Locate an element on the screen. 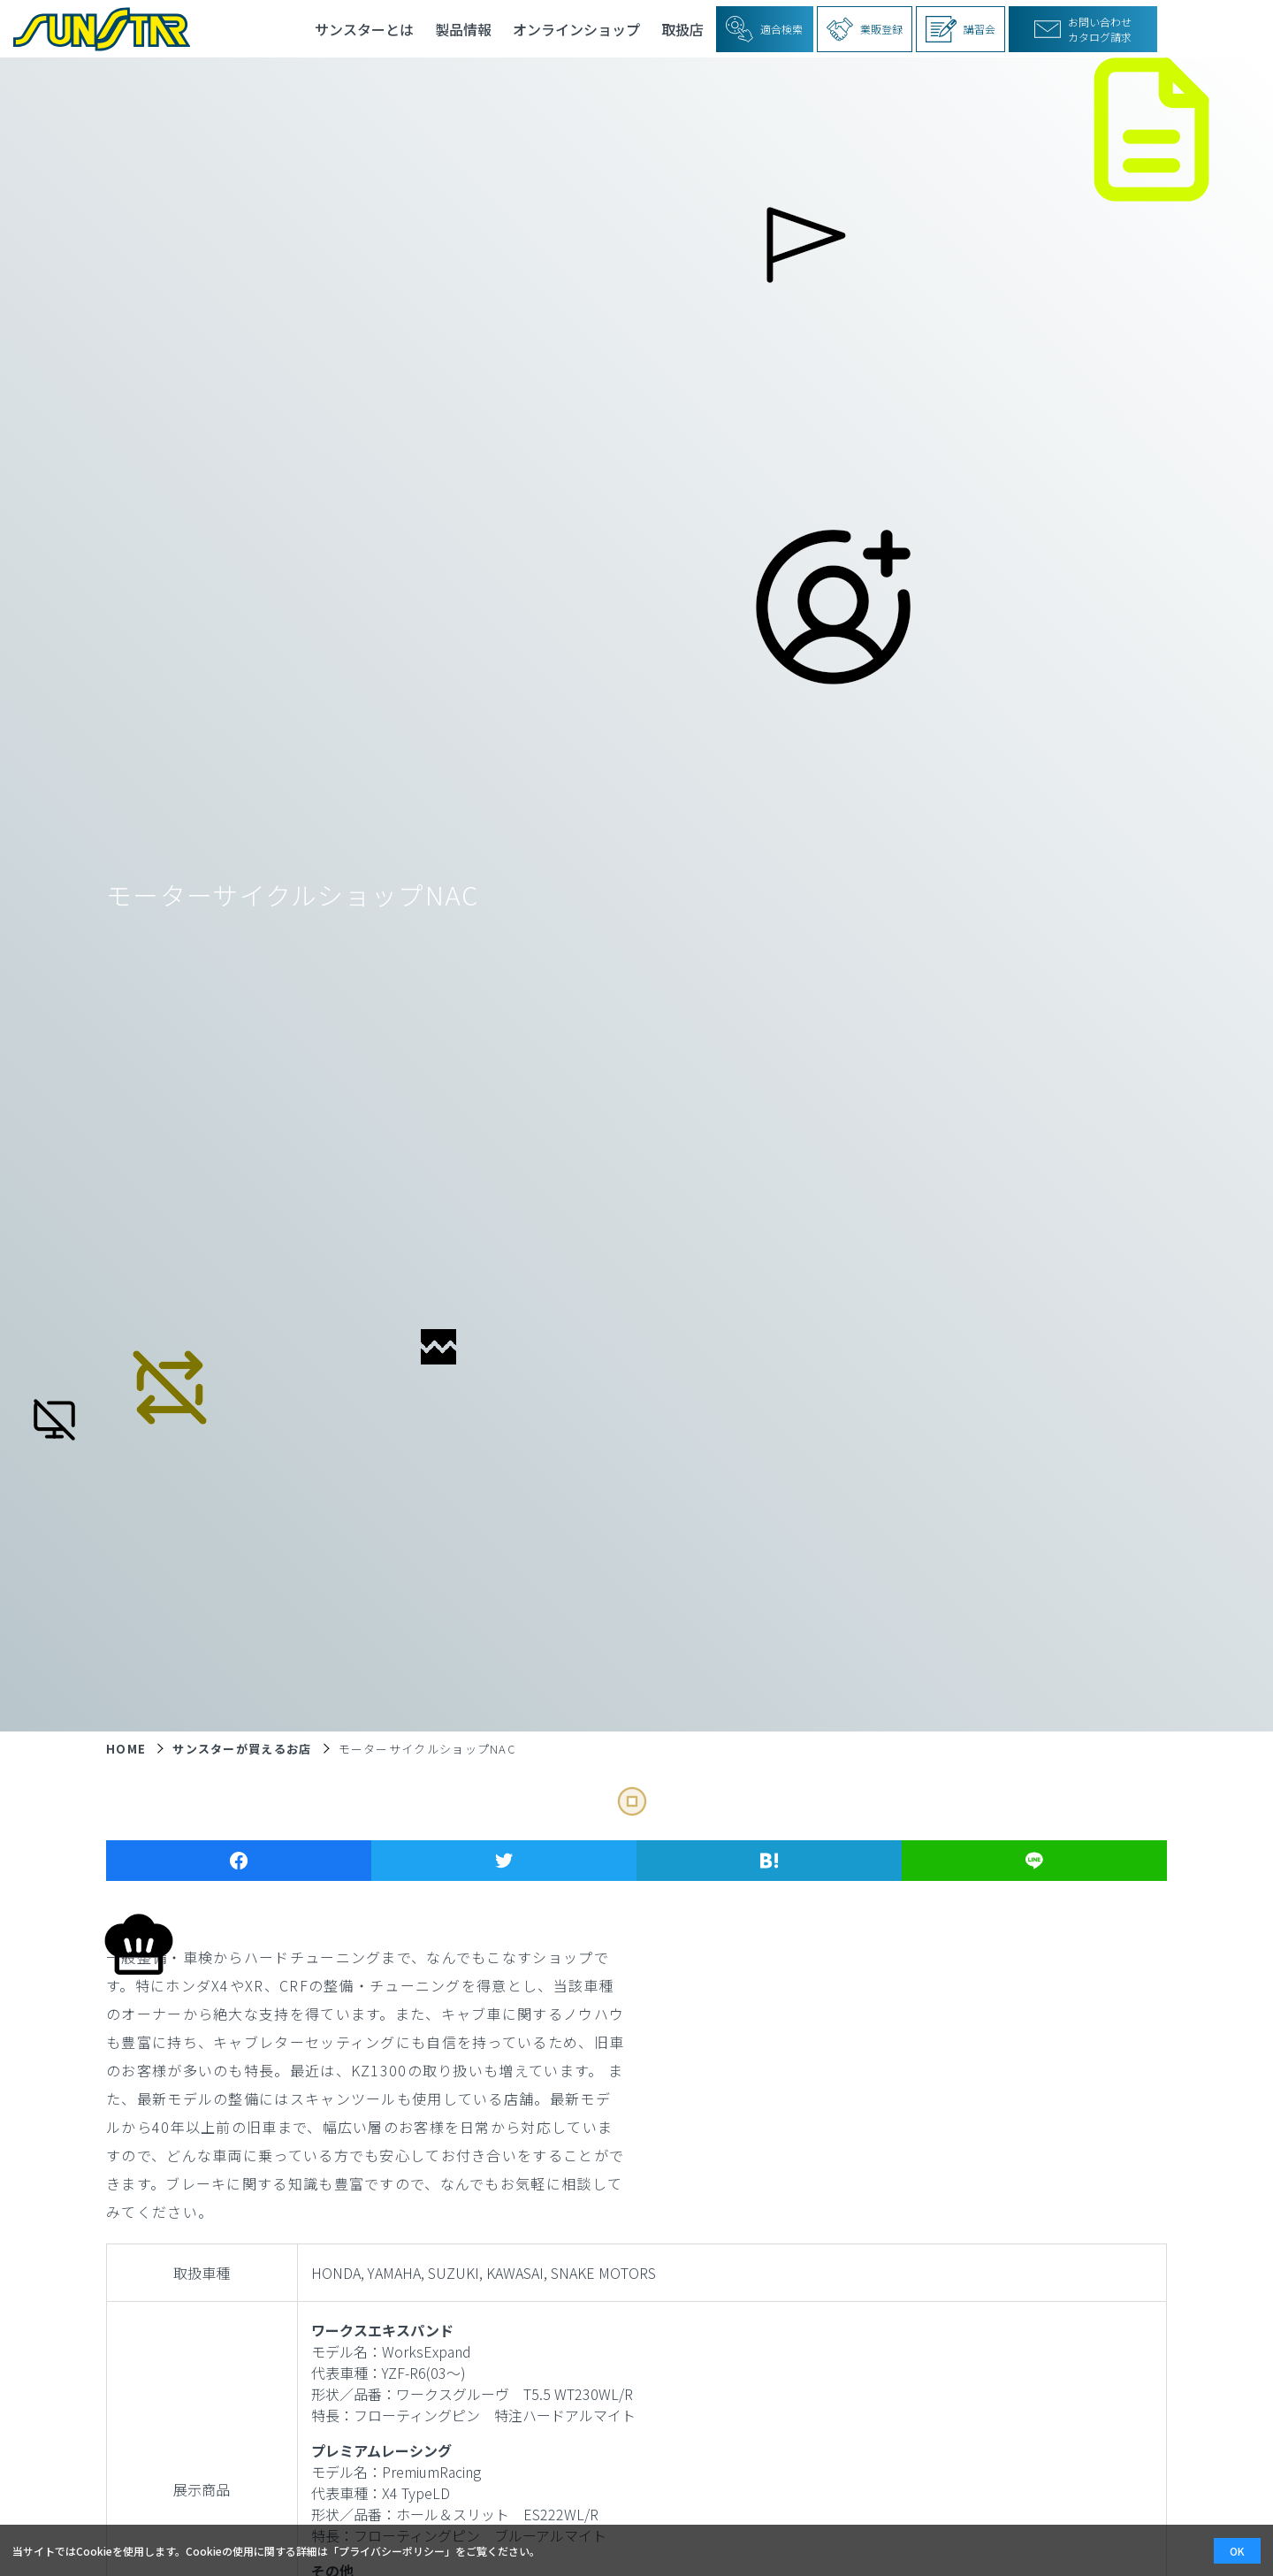  flag or mark an item for follow-up is located at coordinates (798, 245).